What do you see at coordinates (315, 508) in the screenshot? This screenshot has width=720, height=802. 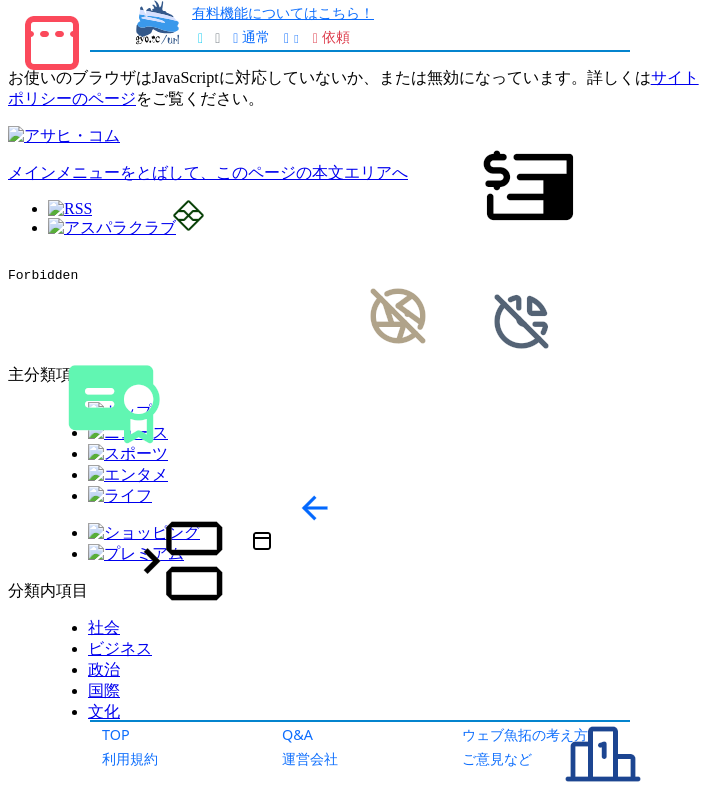 I see `go back to the previous screen` at bounding box center [315, 508].